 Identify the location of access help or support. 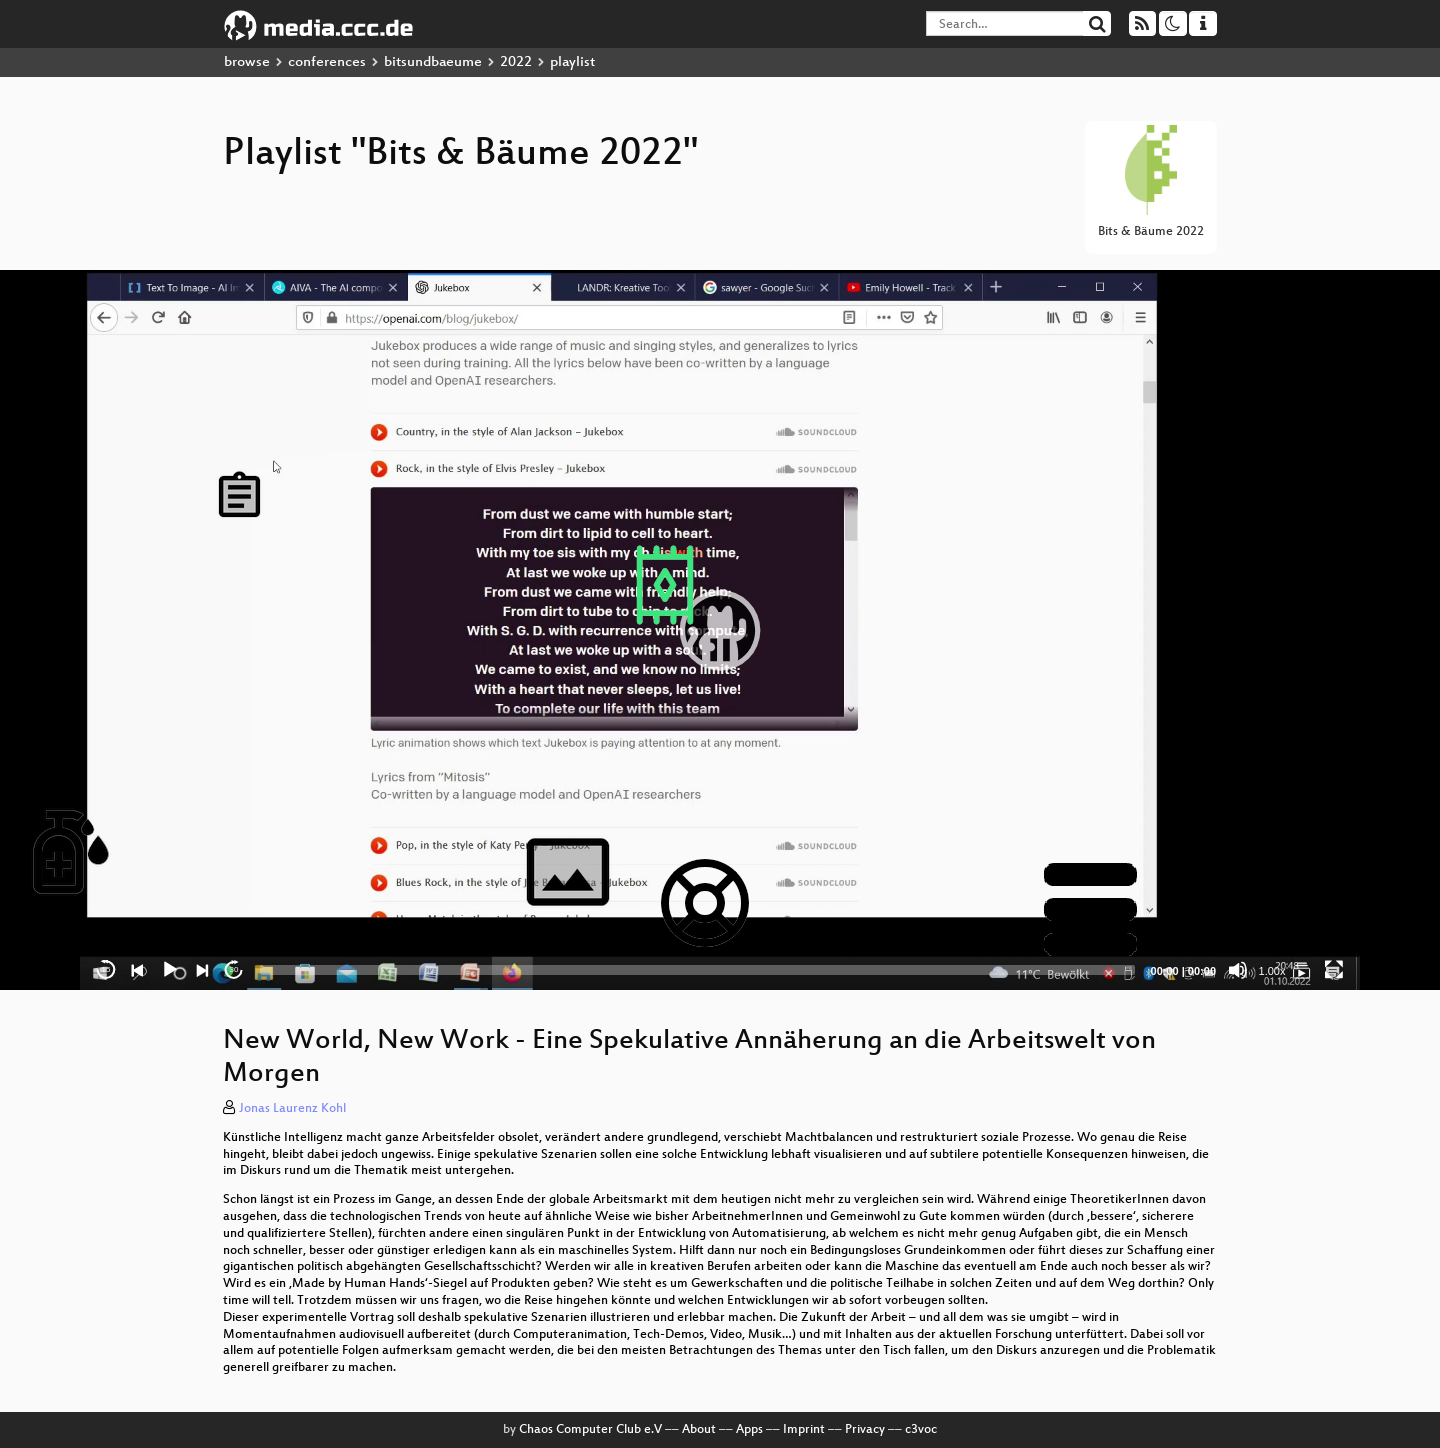
(705, 903).